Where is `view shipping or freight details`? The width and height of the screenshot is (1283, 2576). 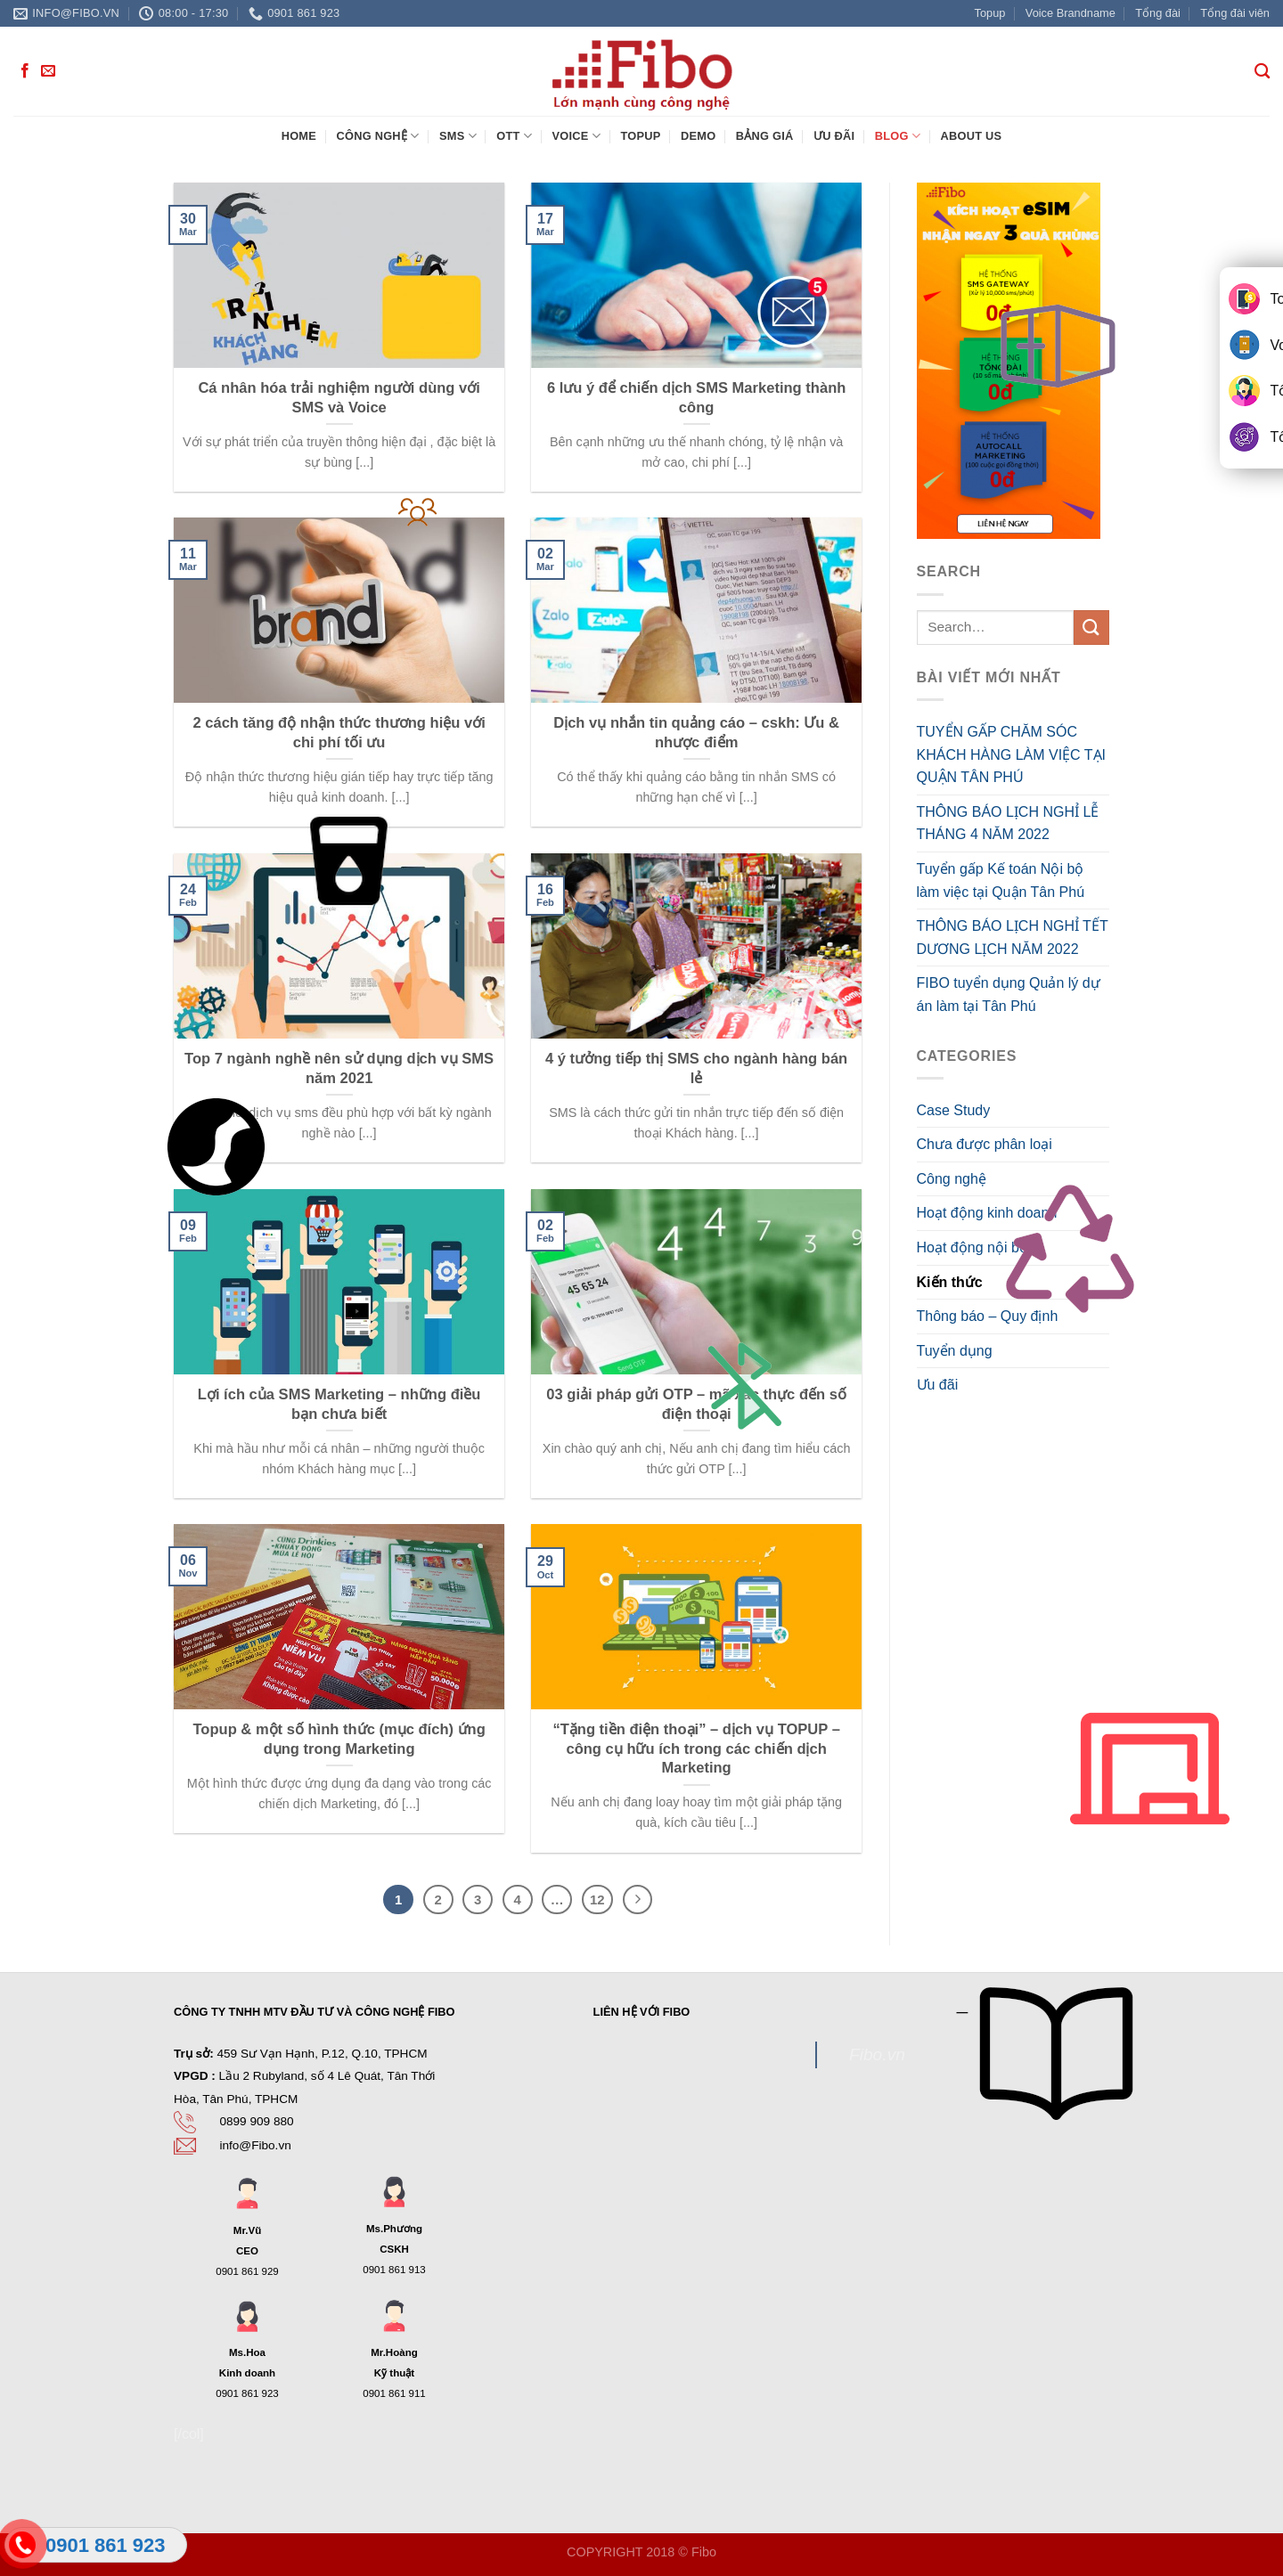 view shipping or freight details is located at coordinates (1058, 346).